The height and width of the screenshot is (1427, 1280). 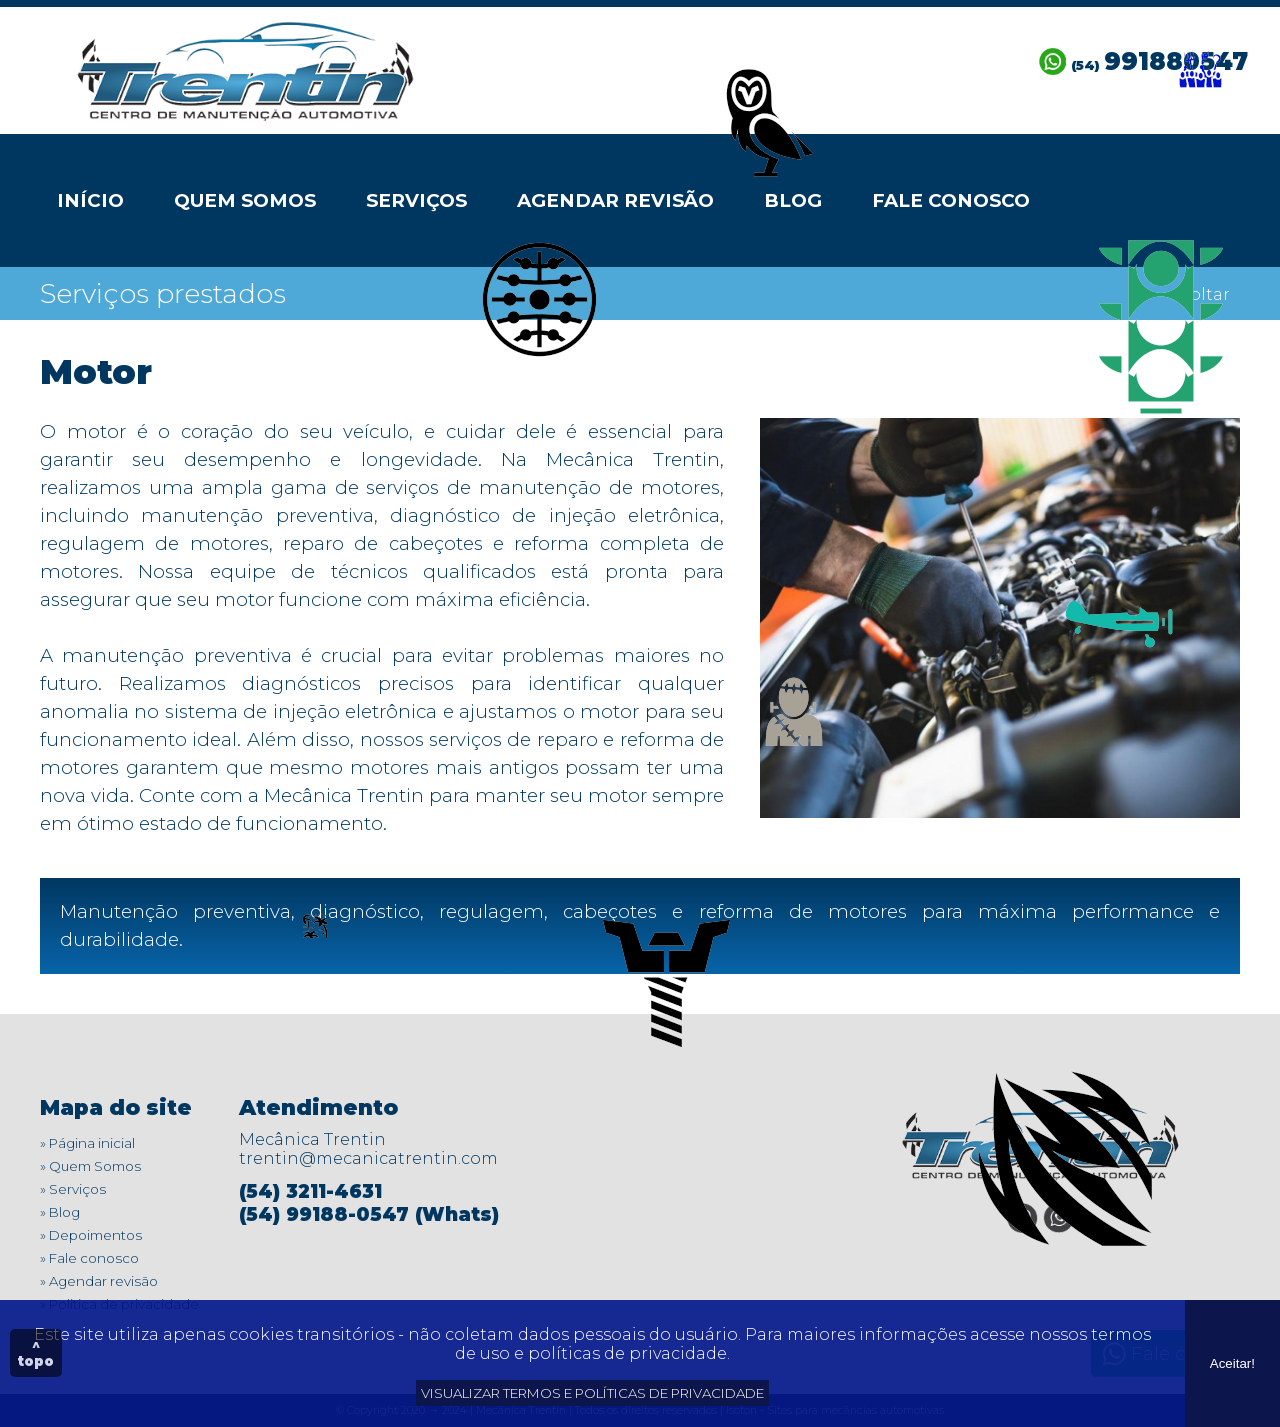 I want to click on indicates a stopped or halted state, so click(x=1161, y=327).